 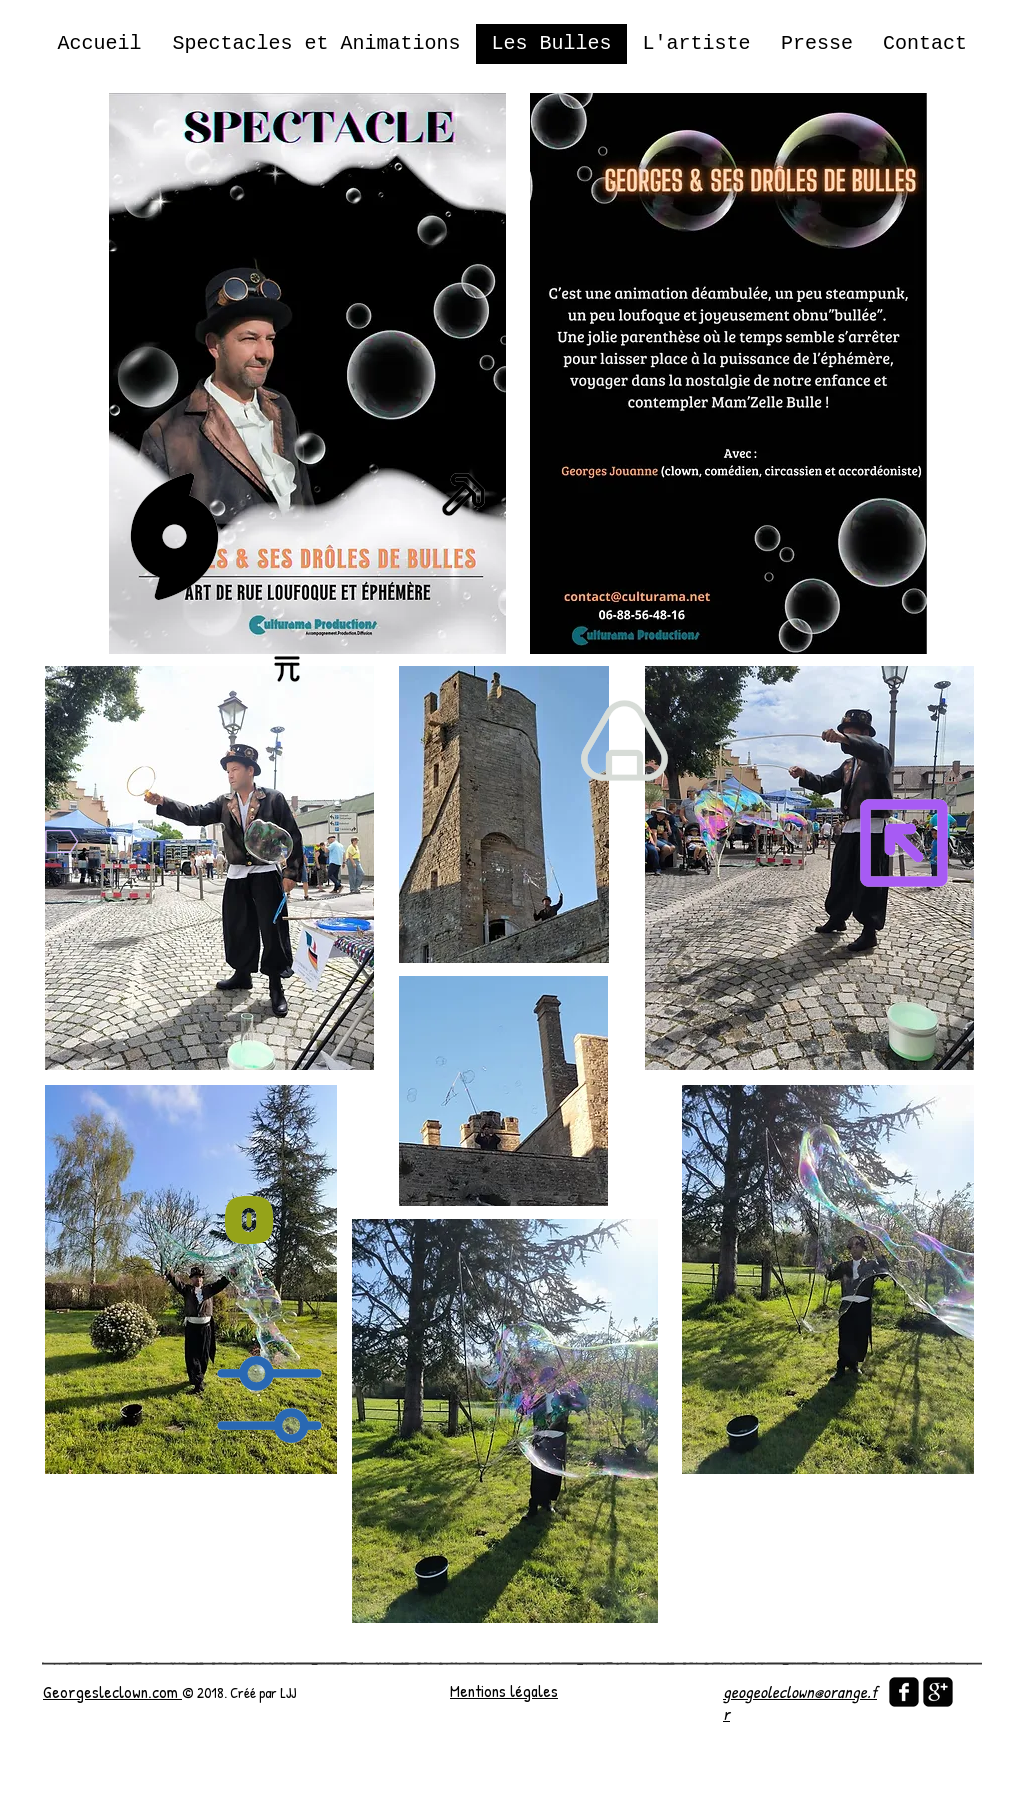 I want to click on indicates chinese yuan/renminbi currency, so click(x=287, y=669).